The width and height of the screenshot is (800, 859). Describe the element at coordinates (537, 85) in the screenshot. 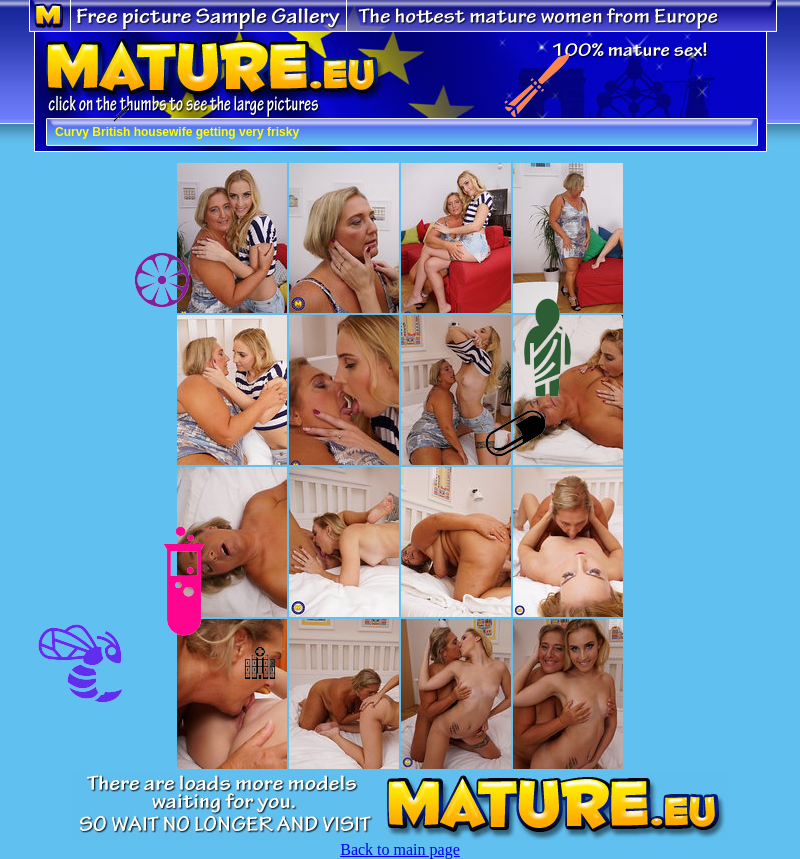

I see `select butterfly knife weapon or tool` at that location.